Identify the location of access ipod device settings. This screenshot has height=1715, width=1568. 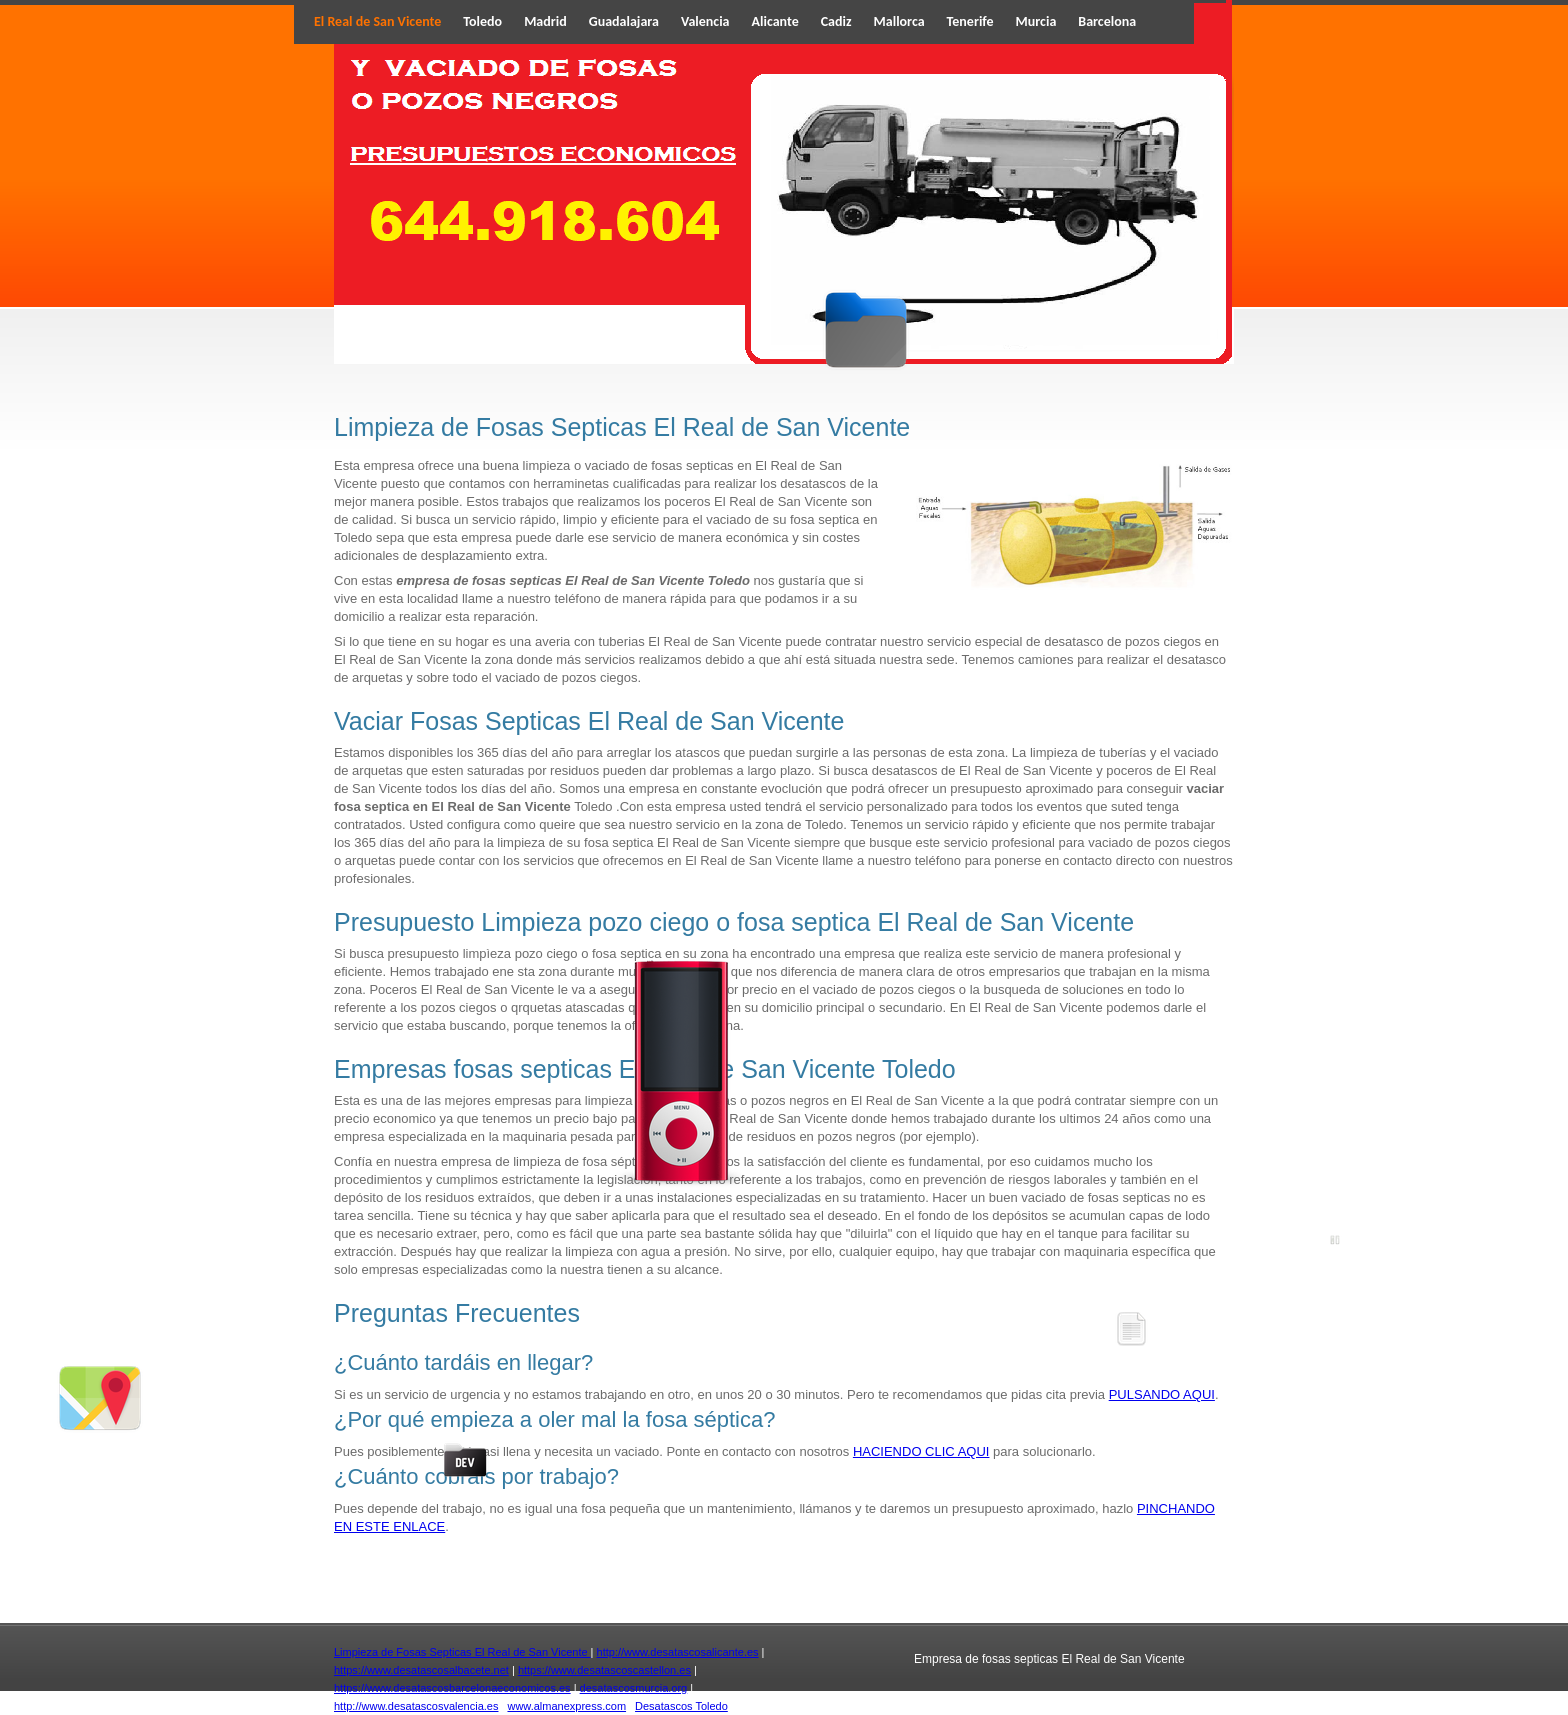
(680, 1074).